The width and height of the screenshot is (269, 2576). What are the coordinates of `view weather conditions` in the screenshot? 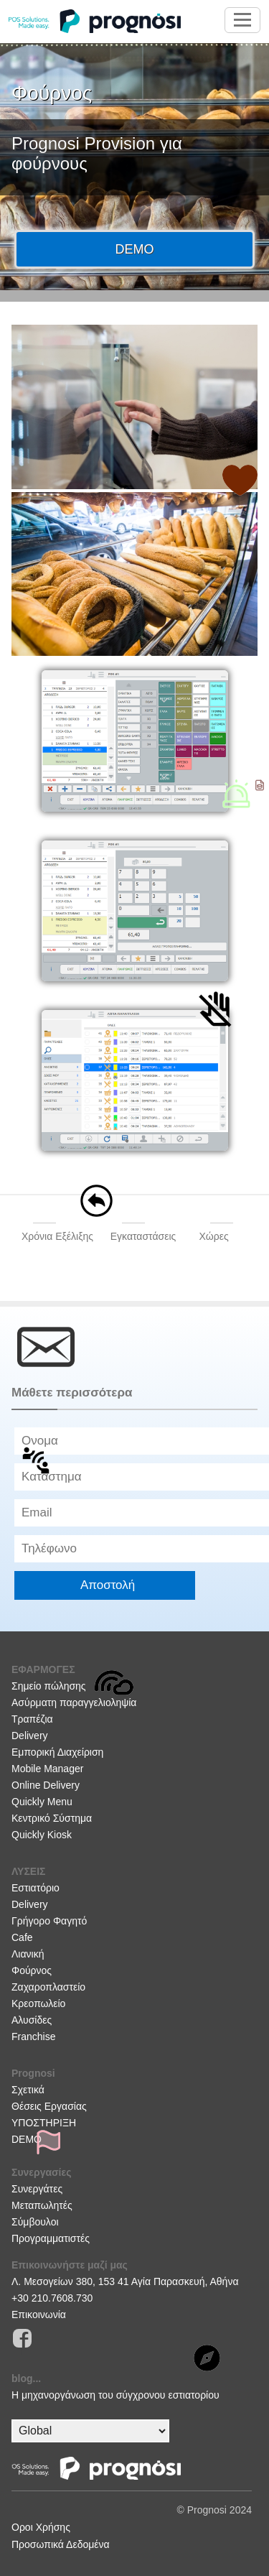 It's located at (114, 1682).